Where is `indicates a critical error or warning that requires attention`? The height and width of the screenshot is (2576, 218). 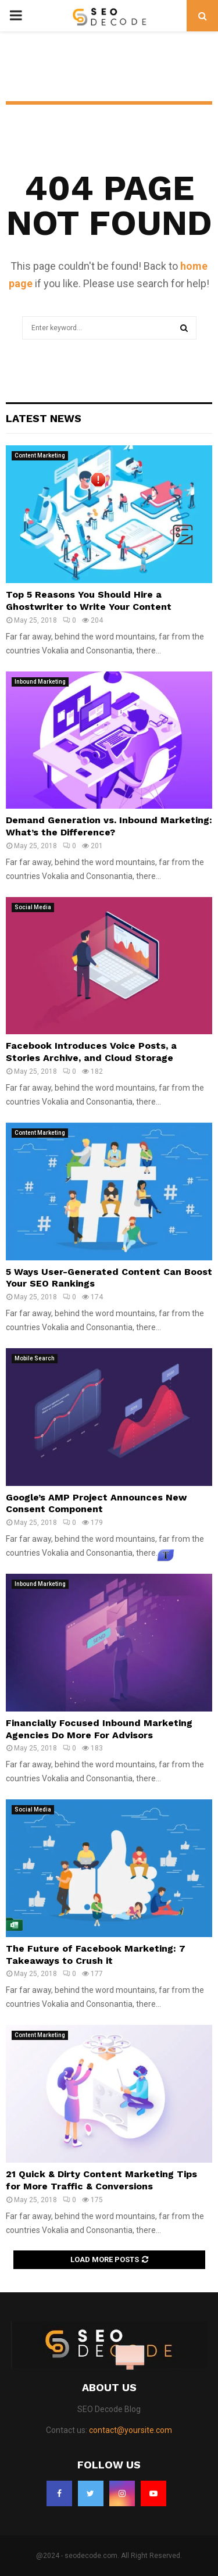 indicates a critical error or warning that requires attention is located at coordinates (98, 480).